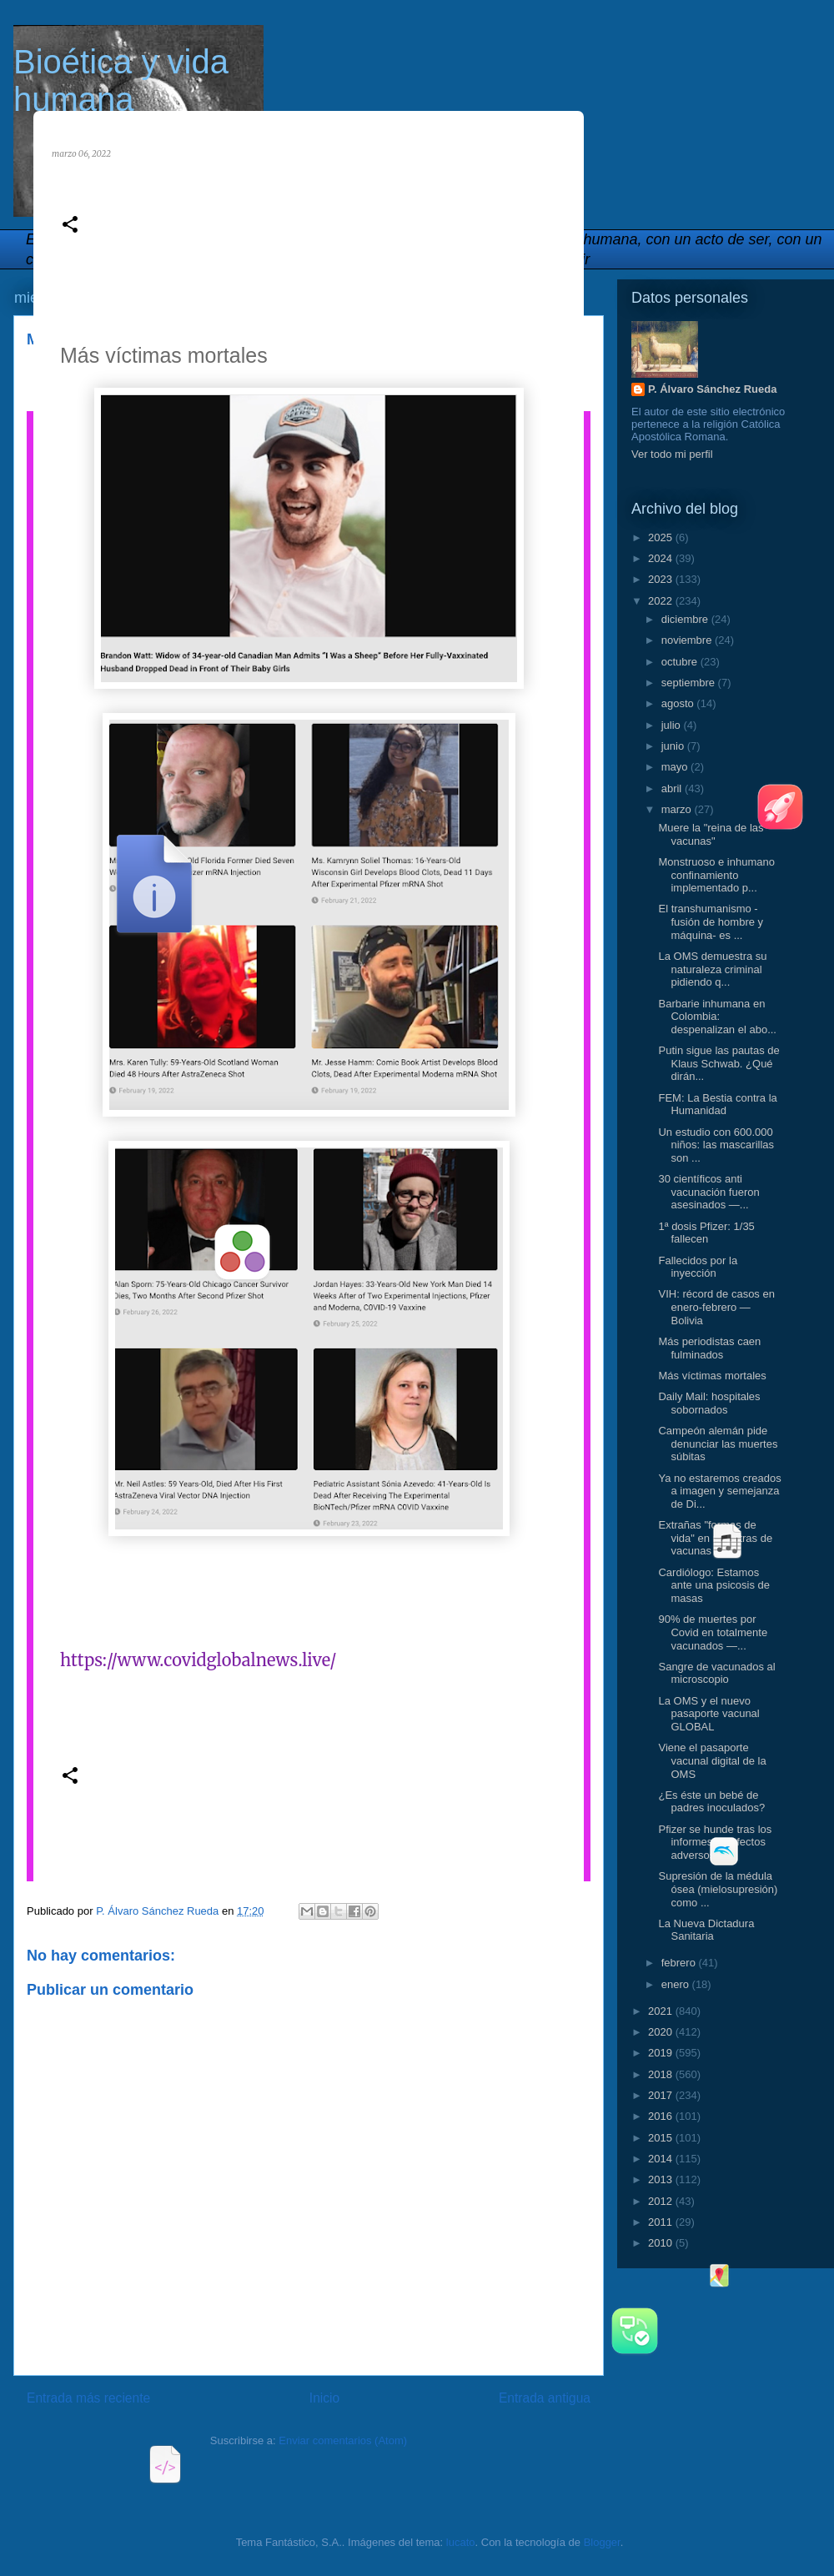  What do you see at coordinates (727, 1541) in the screenshot?
I see `an eMelody ringtone file` at bounding box center [727, 1541].